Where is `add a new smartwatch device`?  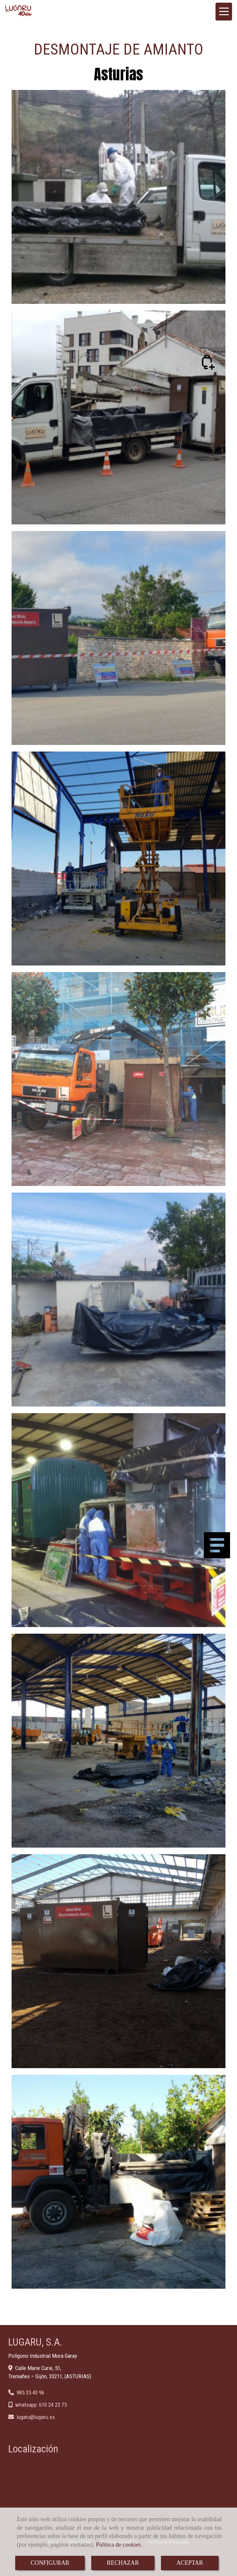
add a new smartwatch device is located at coordinates (207, 362).